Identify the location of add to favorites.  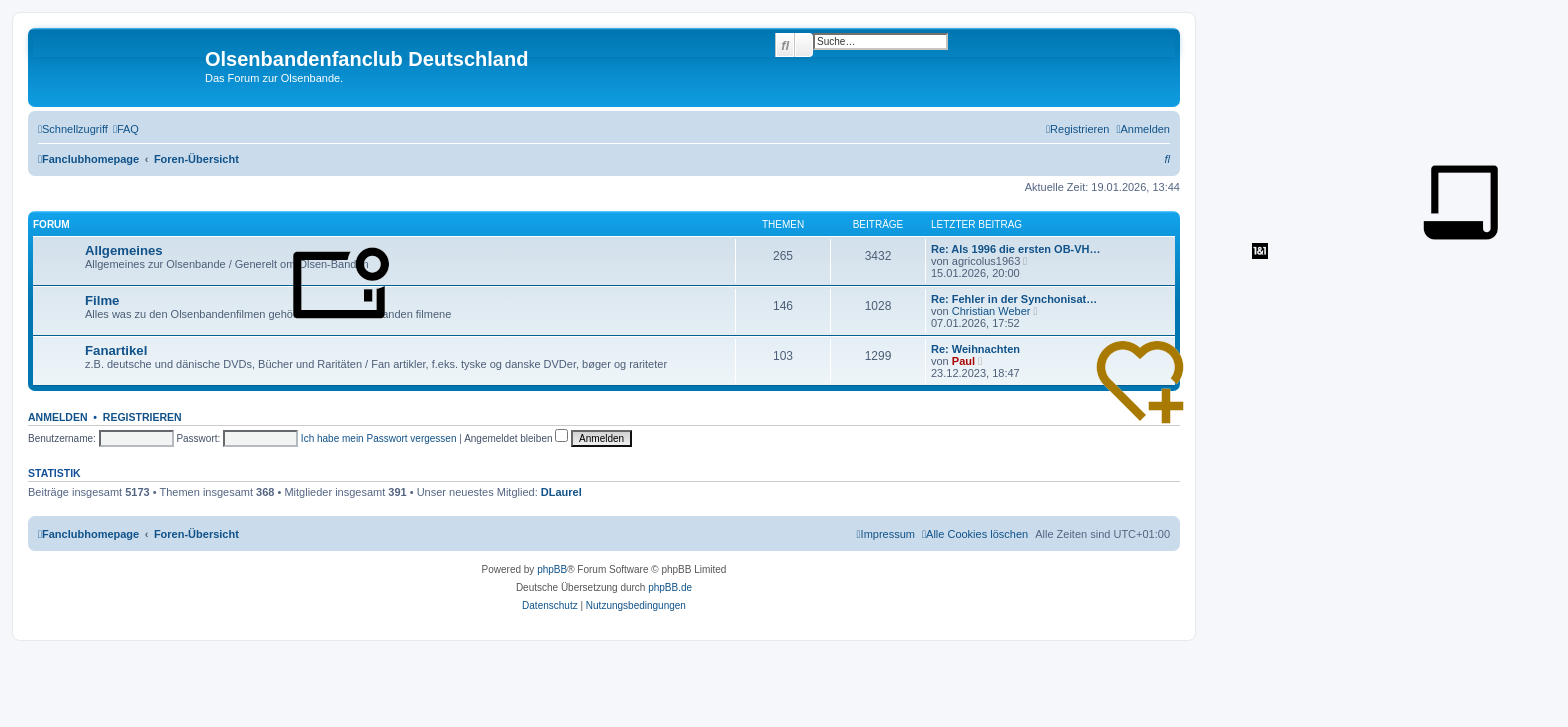
(1140, 380).